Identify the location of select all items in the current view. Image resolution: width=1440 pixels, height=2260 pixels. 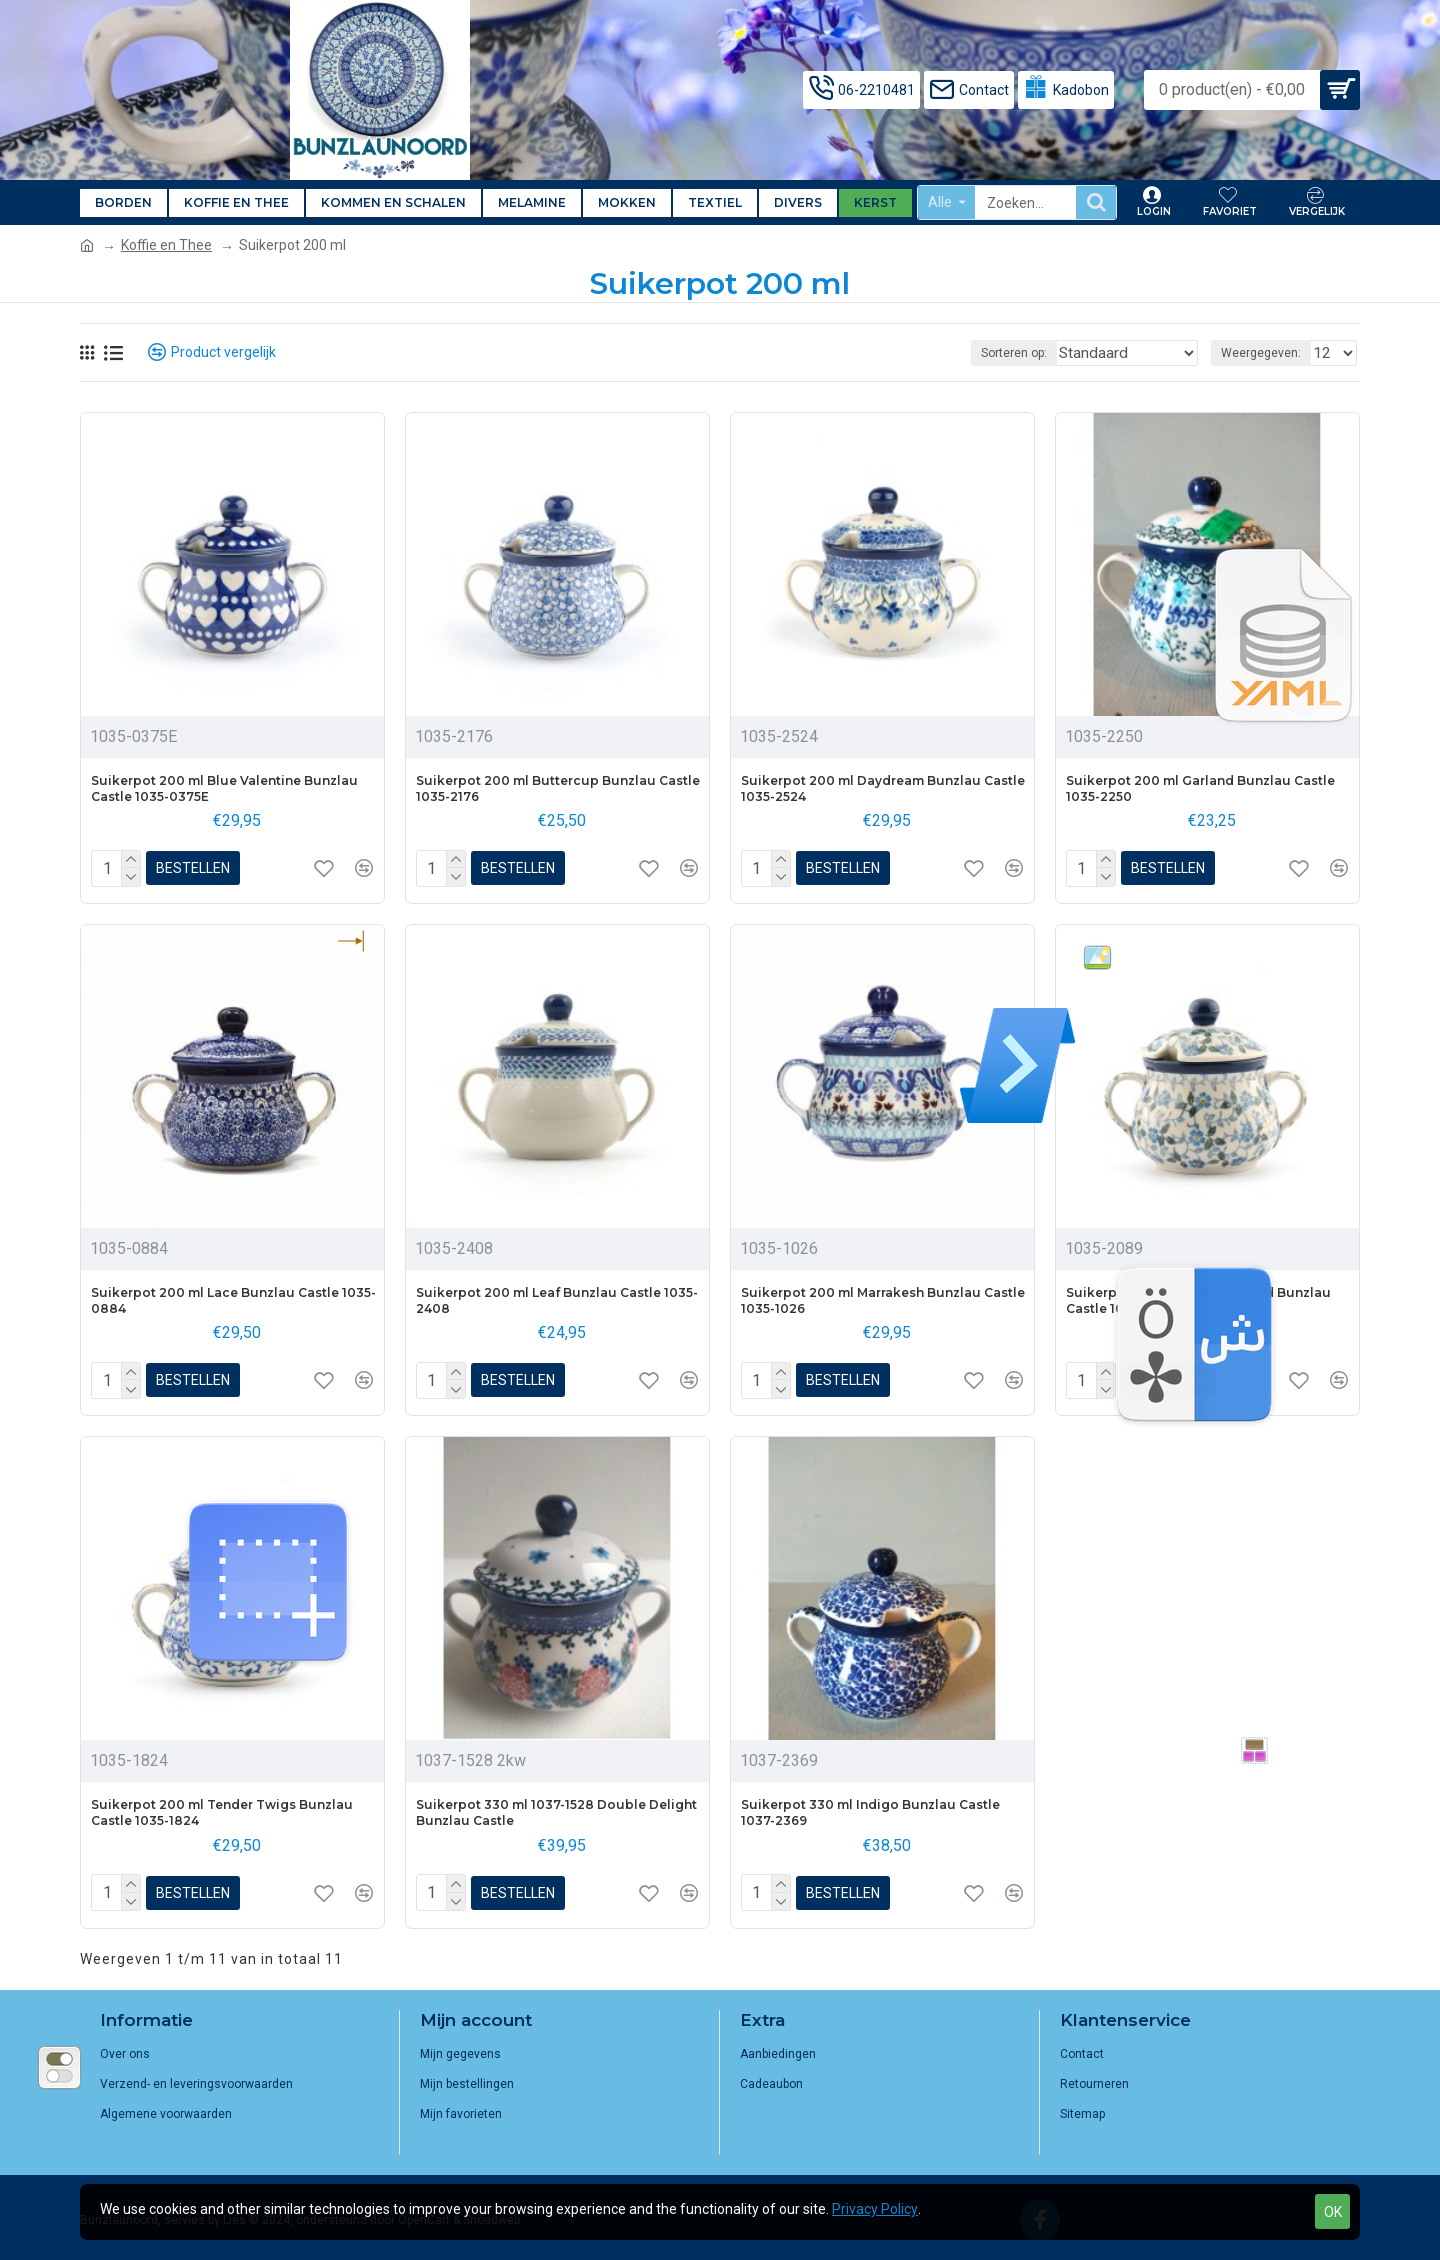
(1254, 1750).